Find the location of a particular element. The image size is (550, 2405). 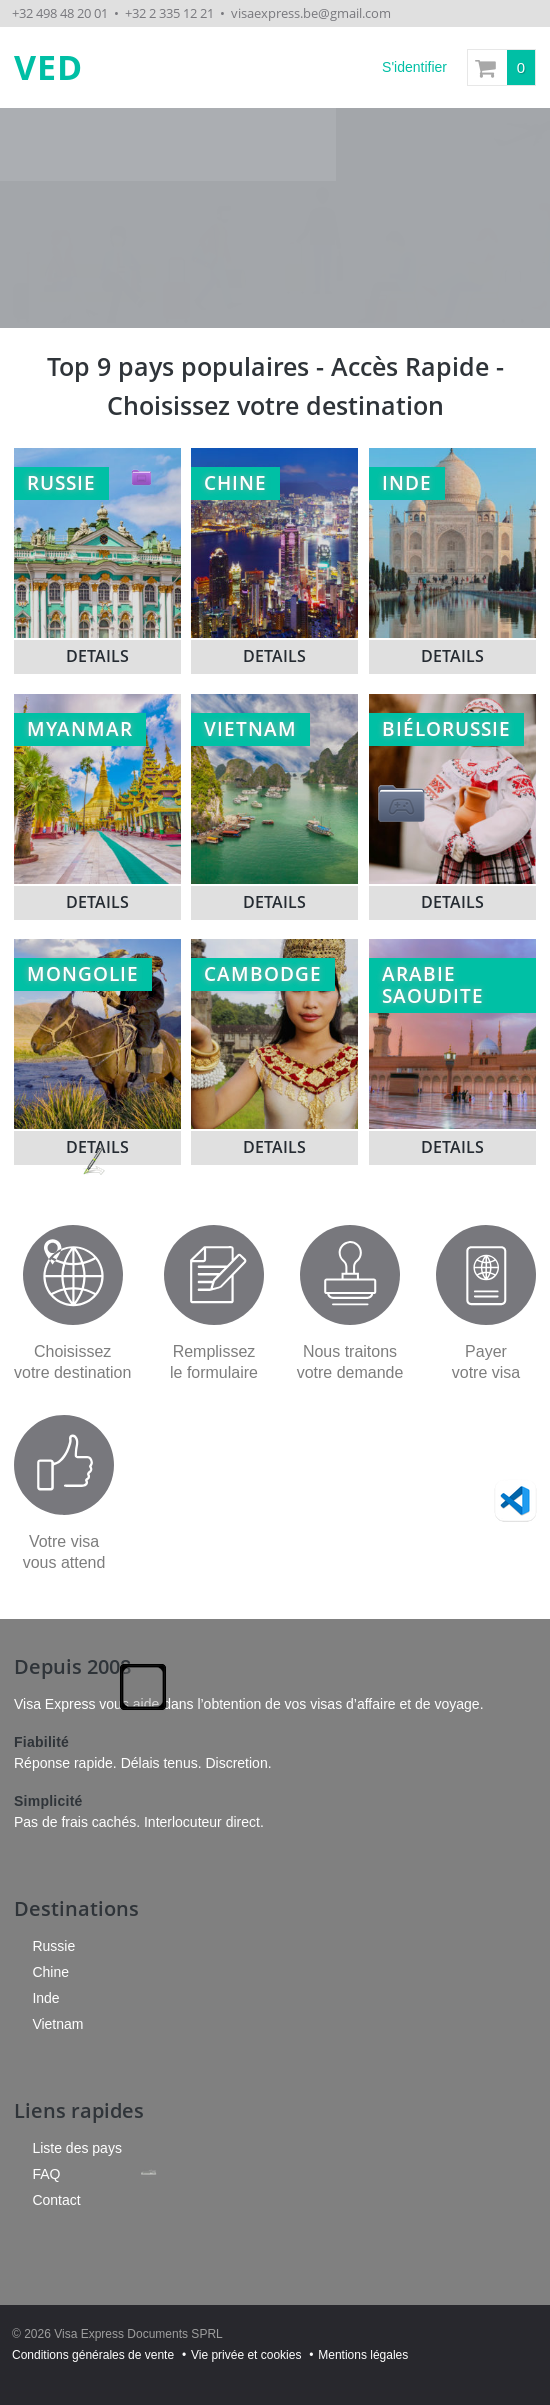

set text direction to left-to-right is located at coordinates (93, 1161).